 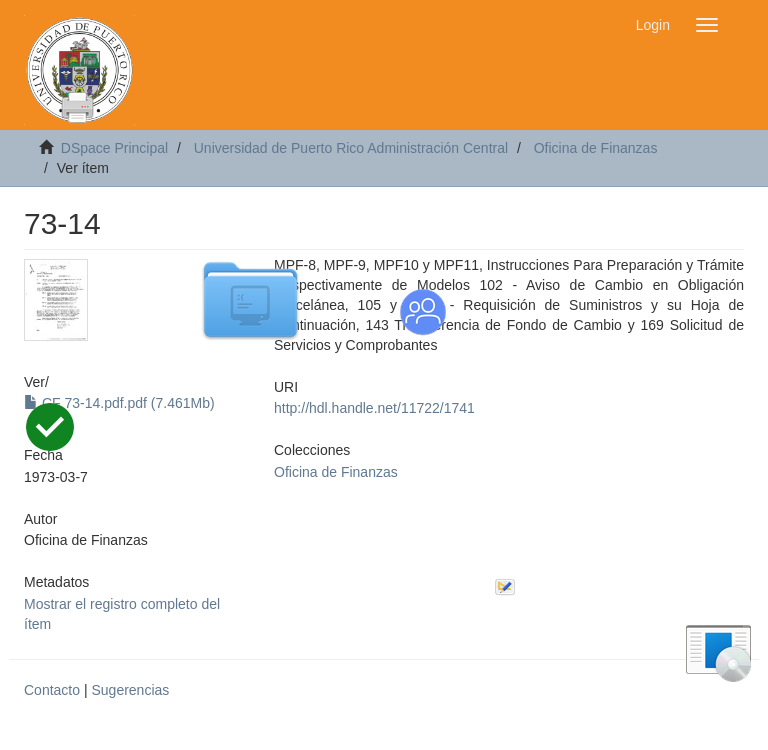 What do you see at coordinates (505, 587) in the screenshot?
I see `access accessories and utility applications` at bounding box center [505, 587].